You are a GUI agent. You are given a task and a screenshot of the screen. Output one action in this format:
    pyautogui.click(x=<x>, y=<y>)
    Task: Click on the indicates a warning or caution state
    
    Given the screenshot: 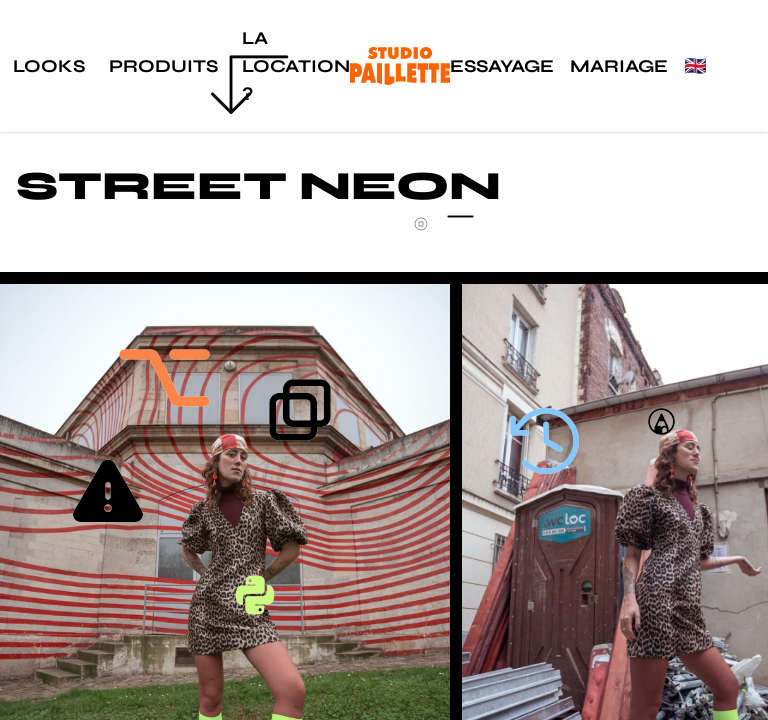 What is the action you would take?
    pyautogui.click(x=108, y=492)
    